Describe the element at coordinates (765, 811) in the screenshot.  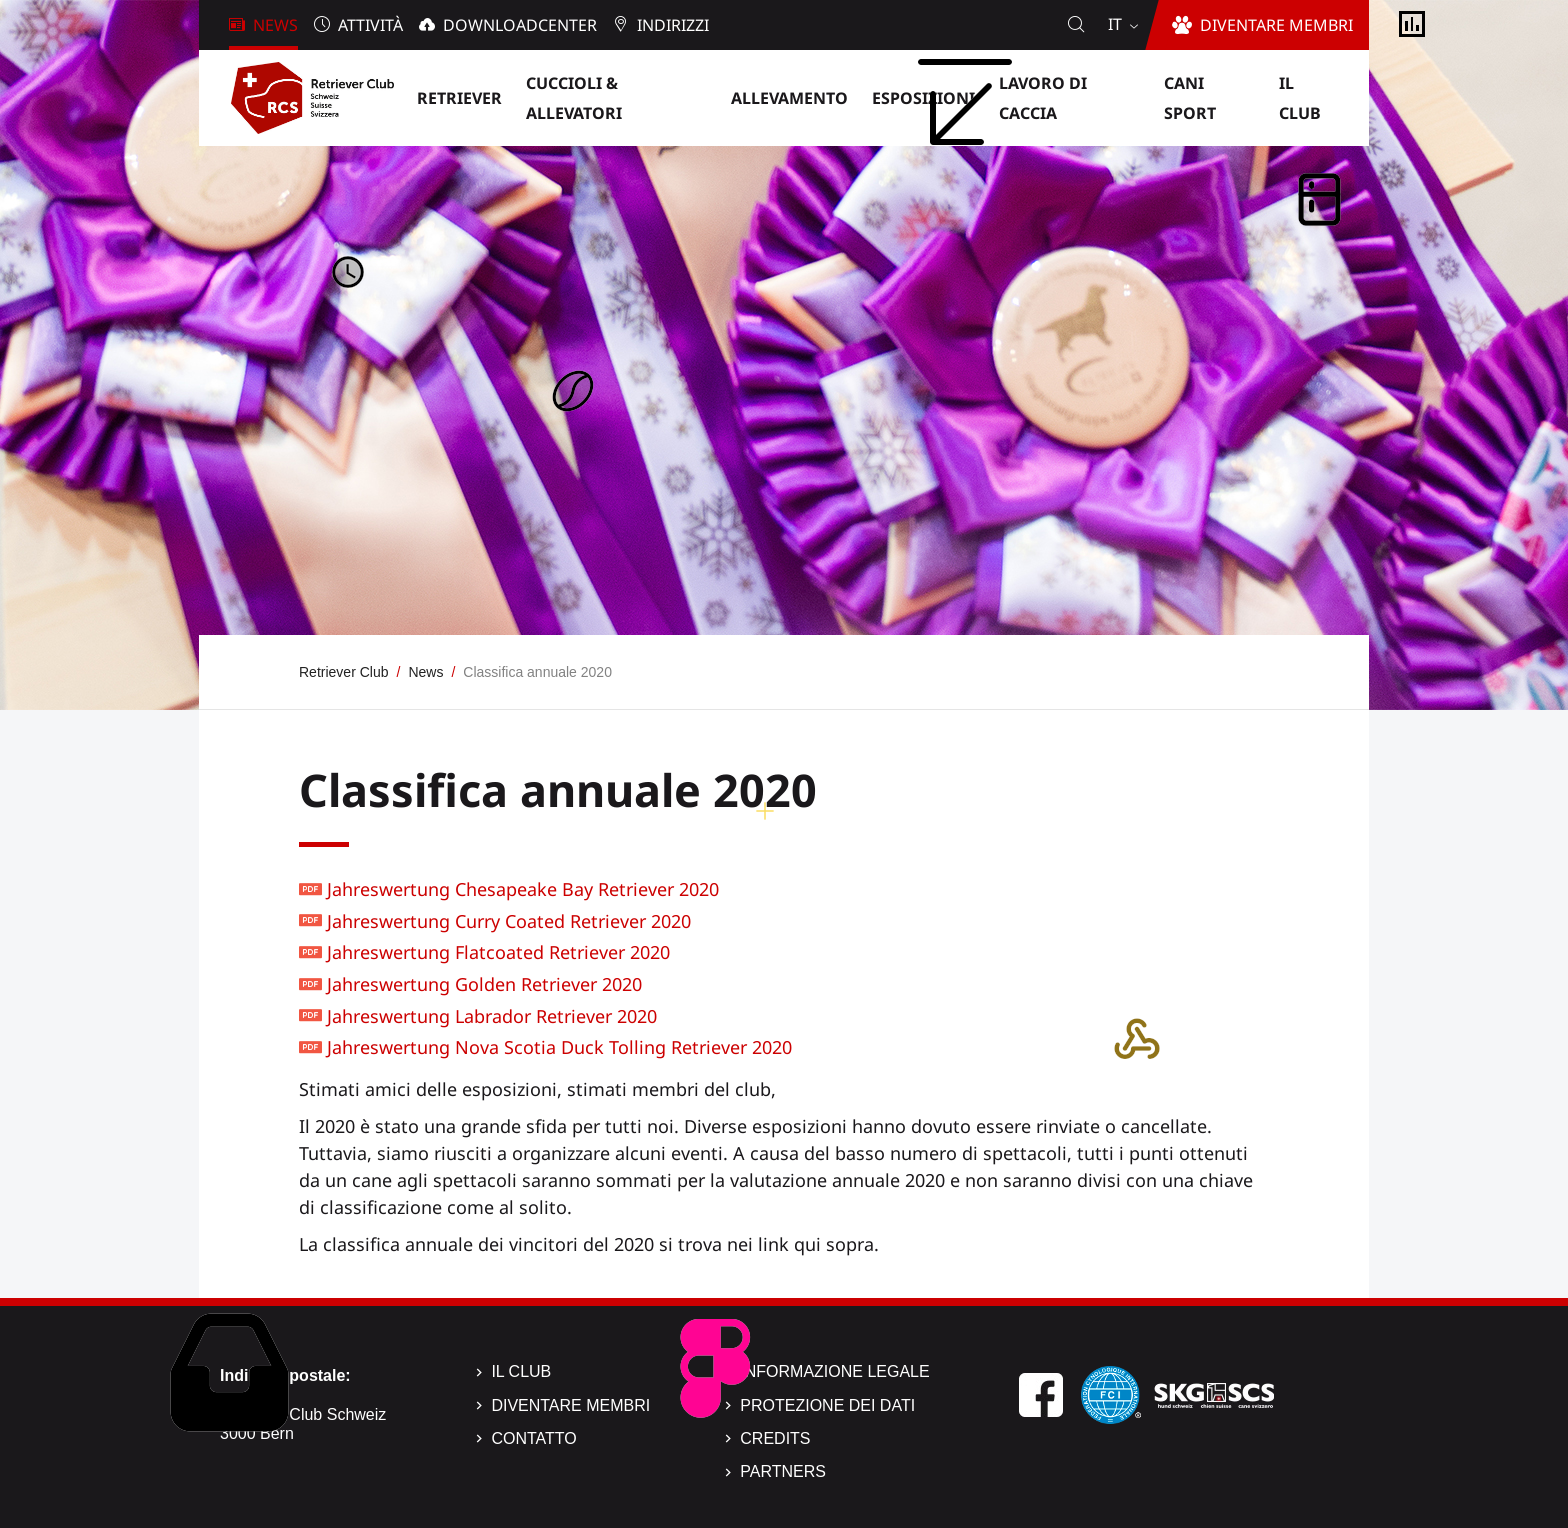
I see `add a new item` at that location.